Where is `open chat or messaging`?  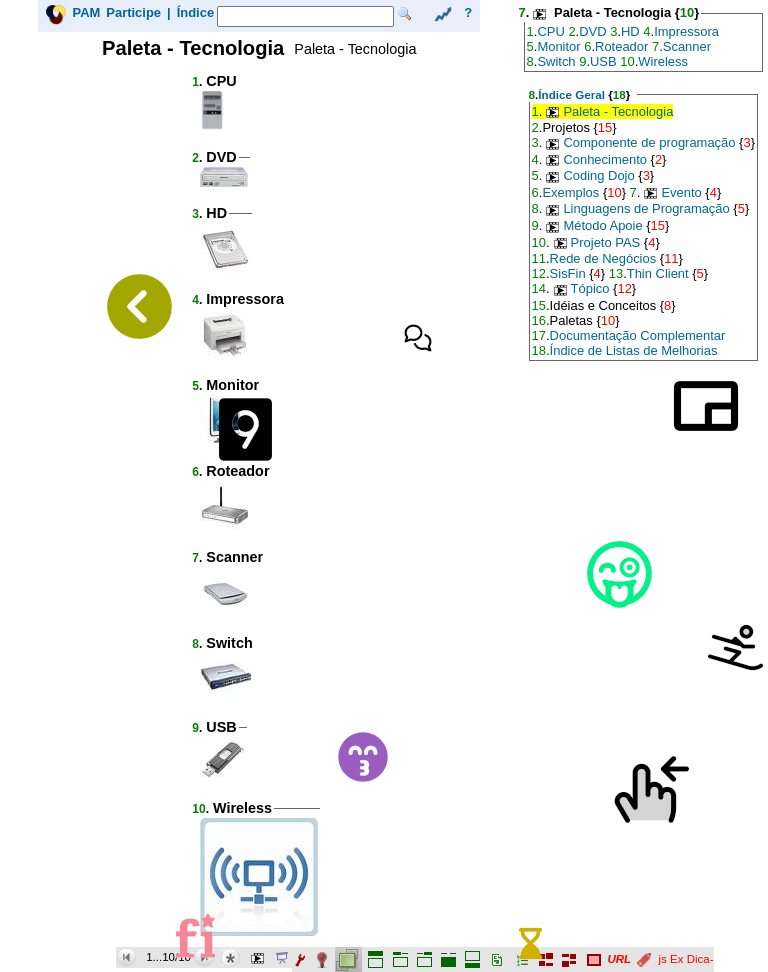
open chat or messaging is located at coordinates (418, 338).